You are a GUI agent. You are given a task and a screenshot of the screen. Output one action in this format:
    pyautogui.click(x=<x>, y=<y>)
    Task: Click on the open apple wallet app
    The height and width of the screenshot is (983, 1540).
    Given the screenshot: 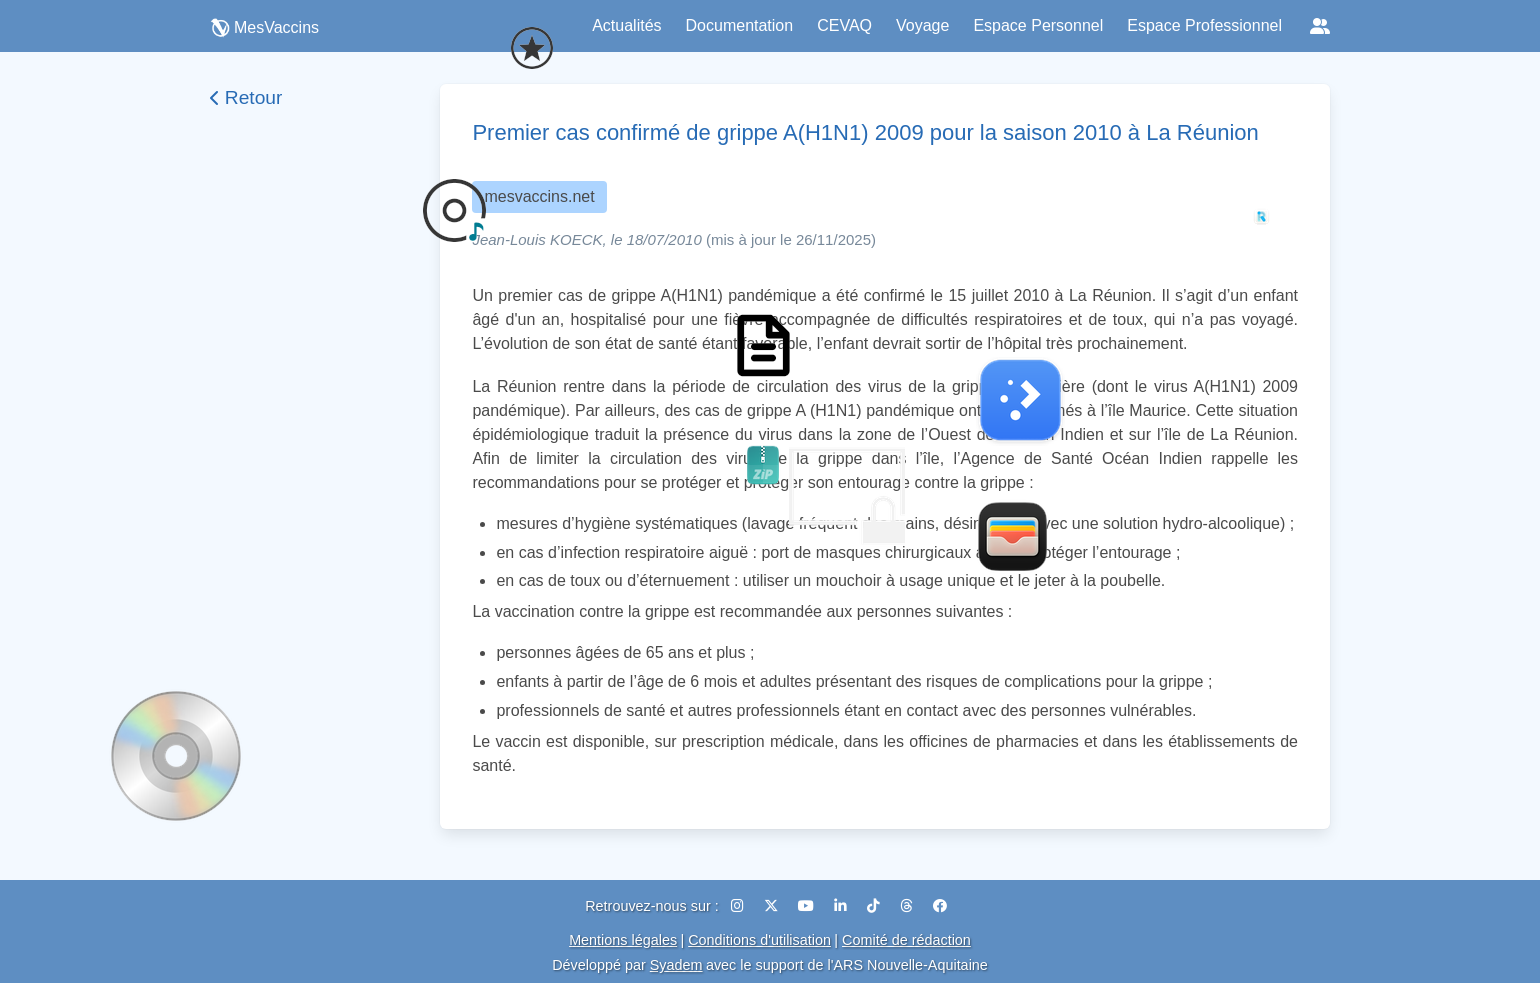 What is the action you would take?
    pyautogui.click(x=1012, y=536)
    